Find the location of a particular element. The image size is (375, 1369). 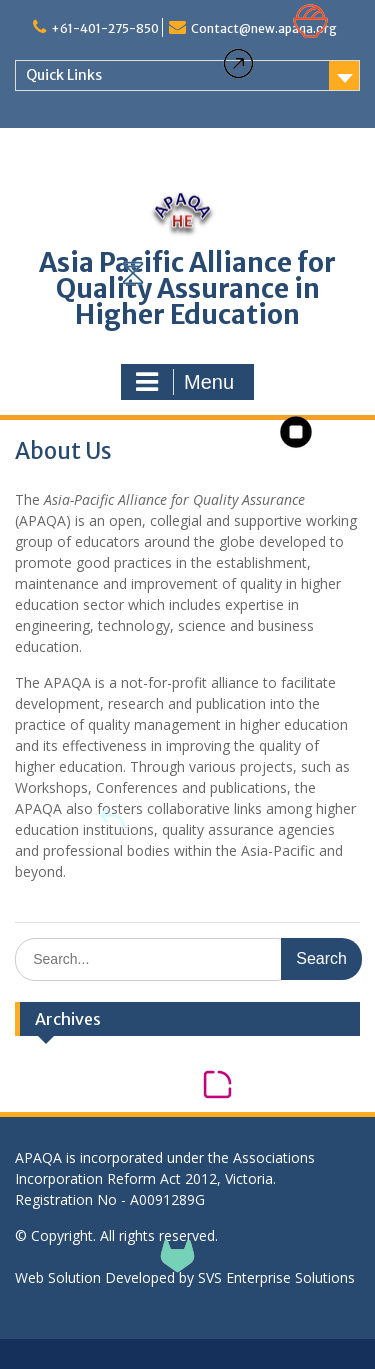

view food or meal options is located at coordinates (310, 21).